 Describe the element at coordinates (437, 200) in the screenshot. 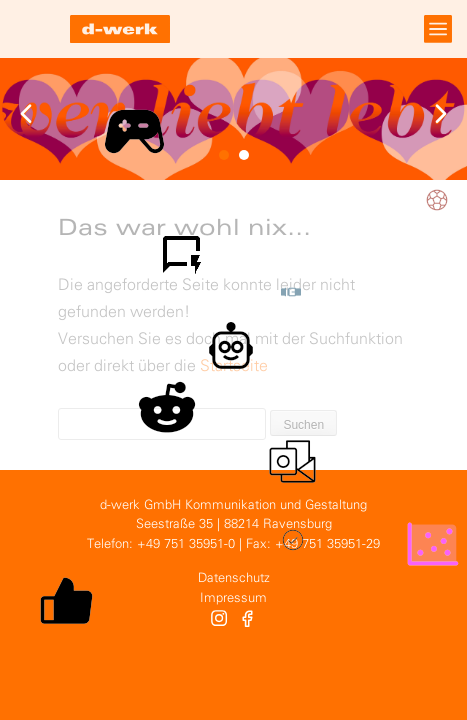

I see `access sports or soccer-related content` at that location.